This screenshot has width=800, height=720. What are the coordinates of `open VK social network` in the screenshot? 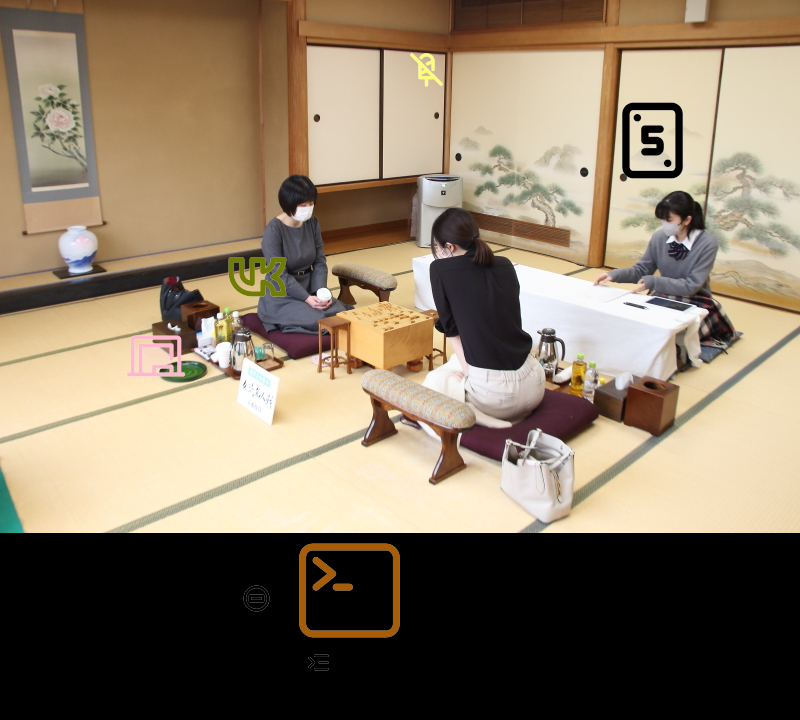 It's located at (257, 275).